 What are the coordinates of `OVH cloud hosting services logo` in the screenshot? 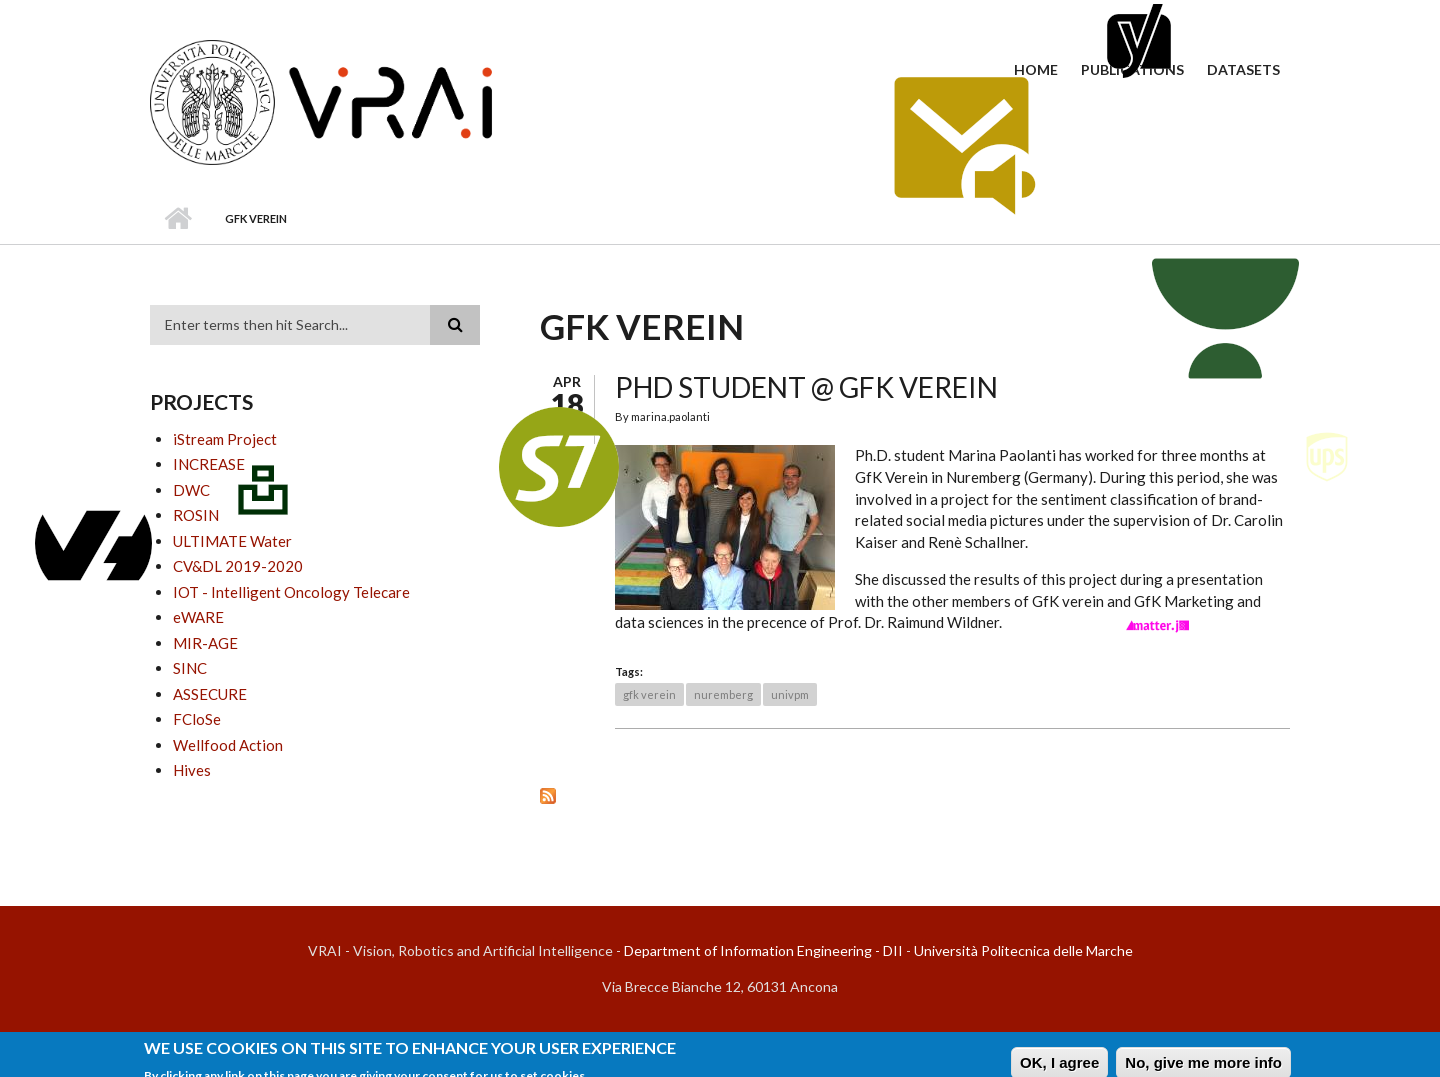 It's located at (93, 545).